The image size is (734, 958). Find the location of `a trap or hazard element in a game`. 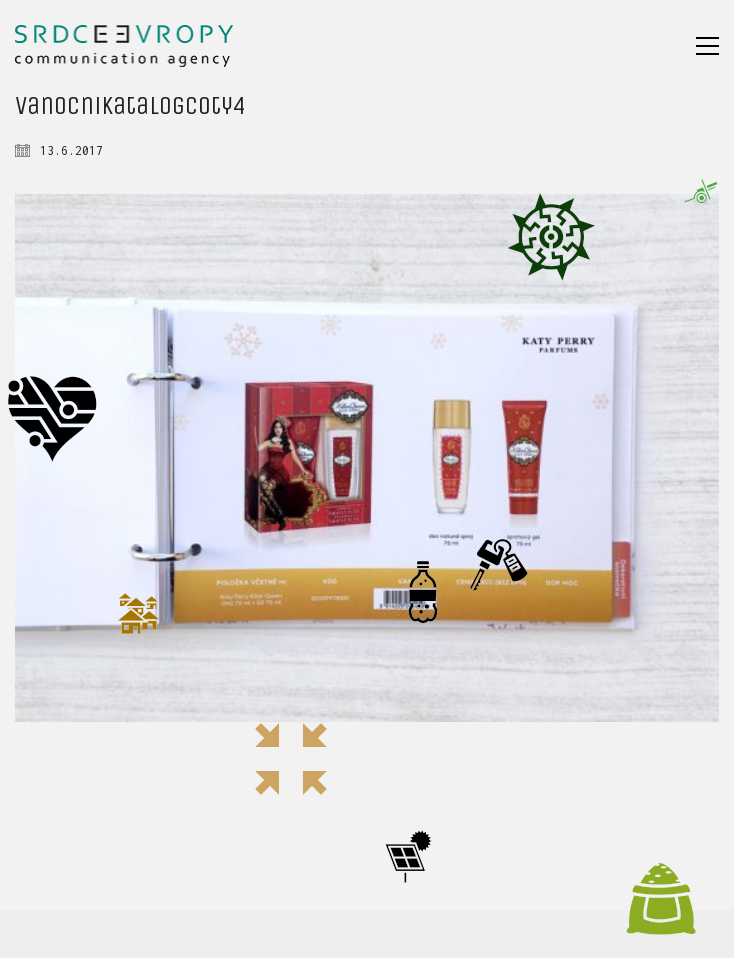

a trap or hazard element in a game is located at coordinates (551, 236).